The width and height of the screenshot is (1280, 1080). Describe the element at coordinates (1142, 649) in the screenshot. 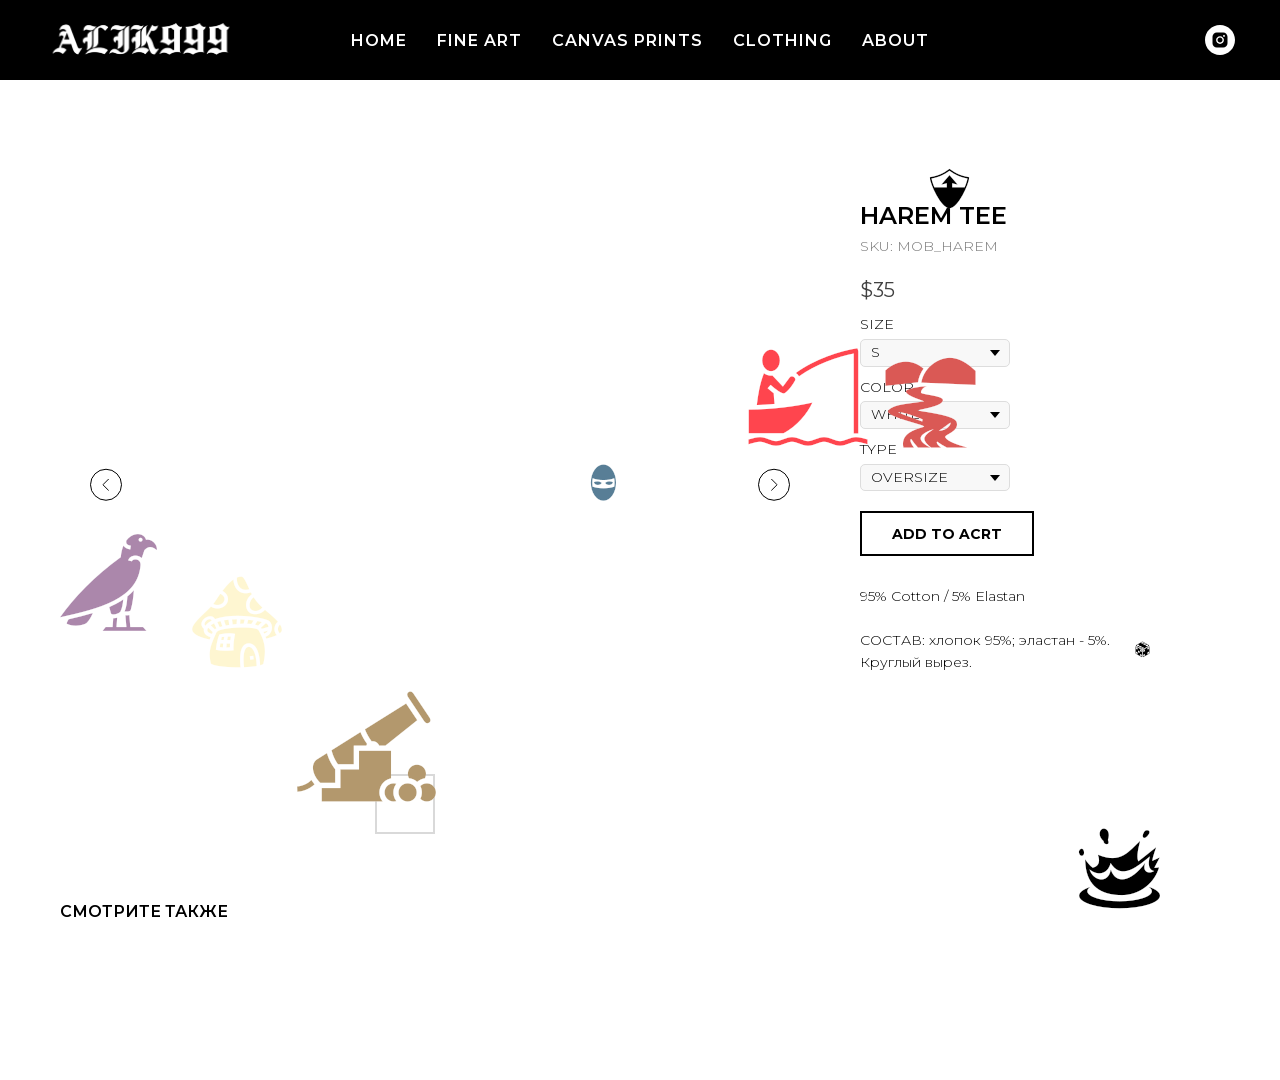

I see `roll the dice or randomize` at that location.